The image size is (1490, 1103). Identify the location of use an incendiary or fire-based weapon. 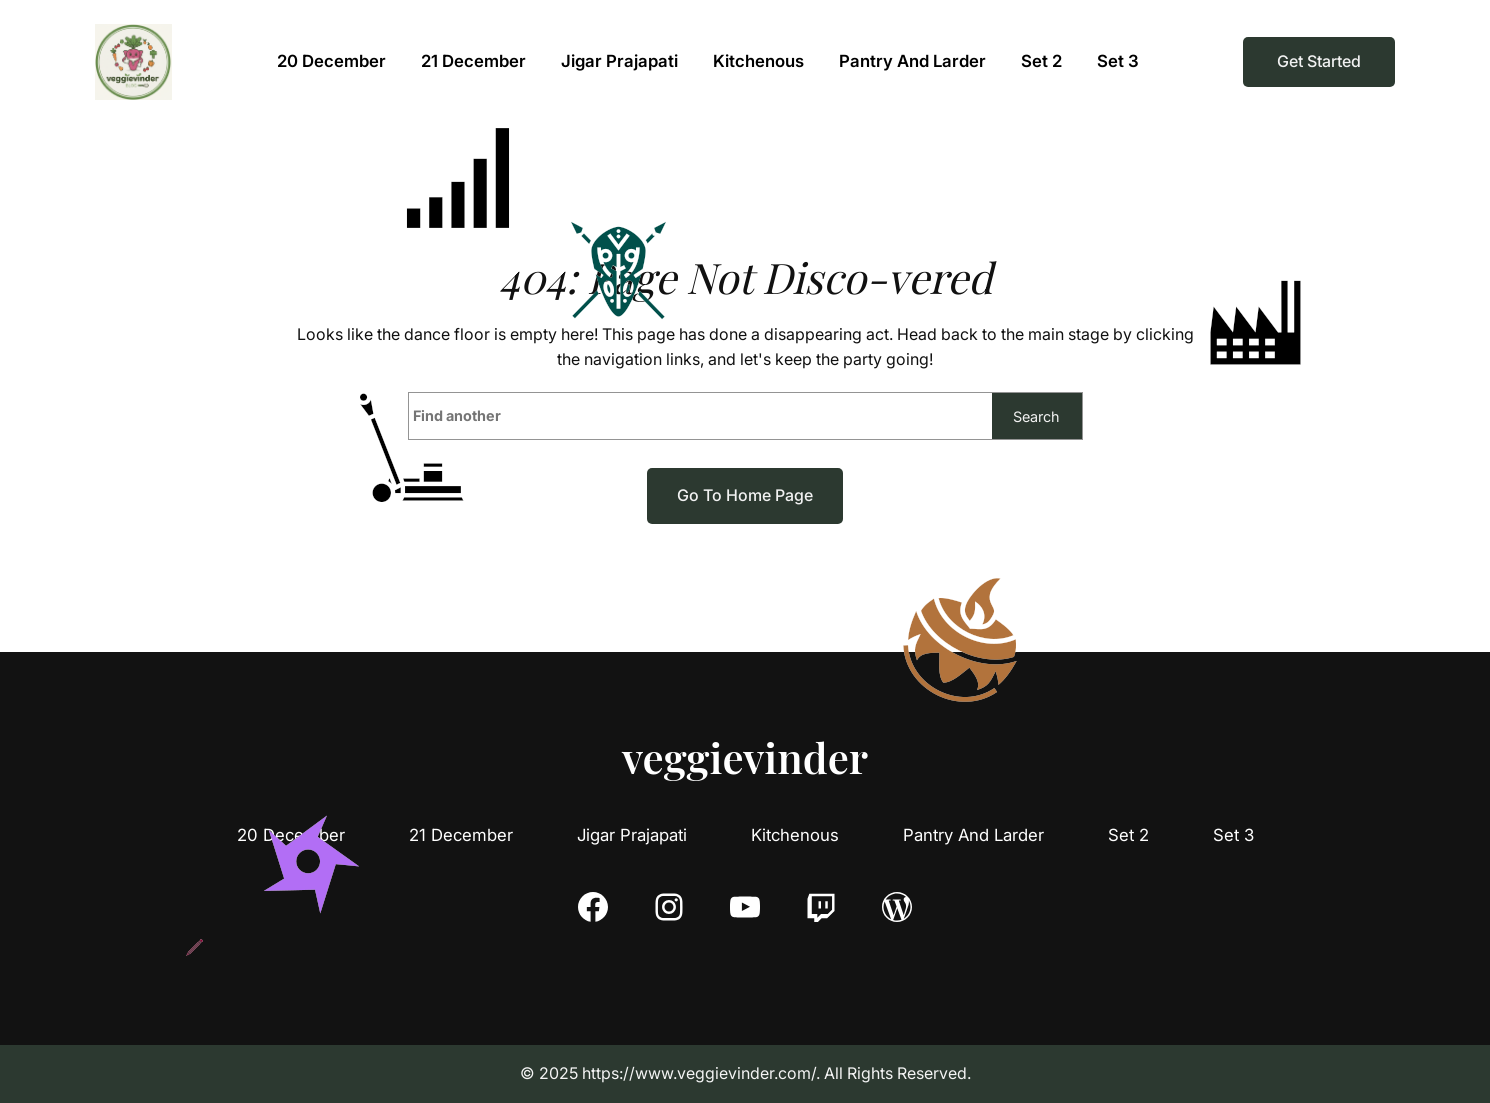
(960, 640).